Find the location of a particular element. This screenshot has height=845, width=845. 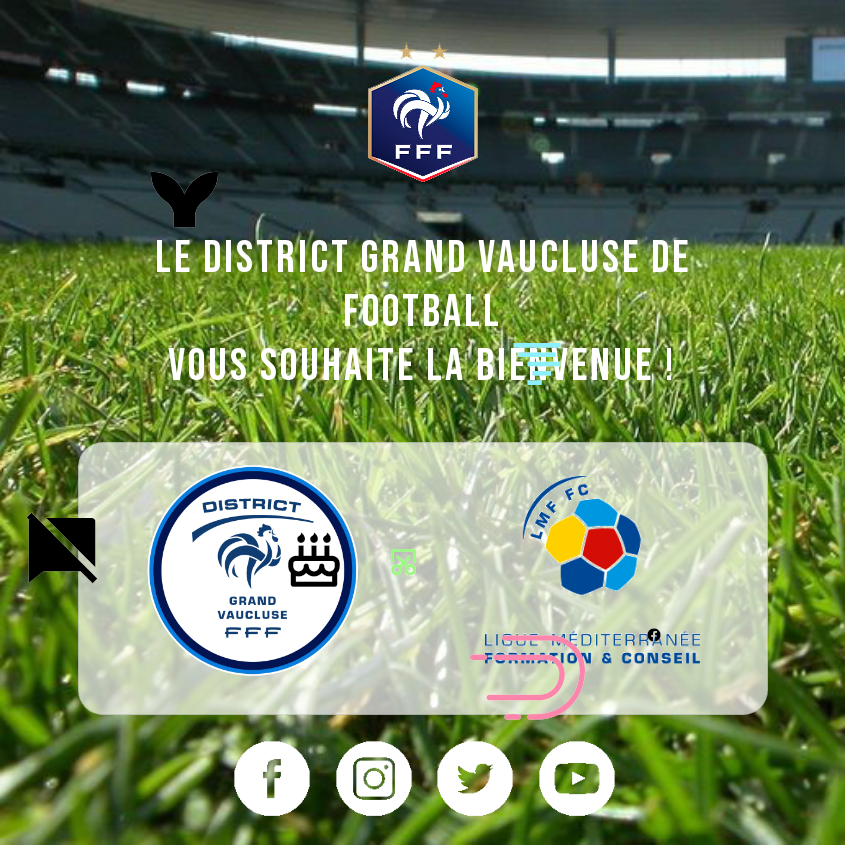

open facebook is located at coordinates (654, 635).